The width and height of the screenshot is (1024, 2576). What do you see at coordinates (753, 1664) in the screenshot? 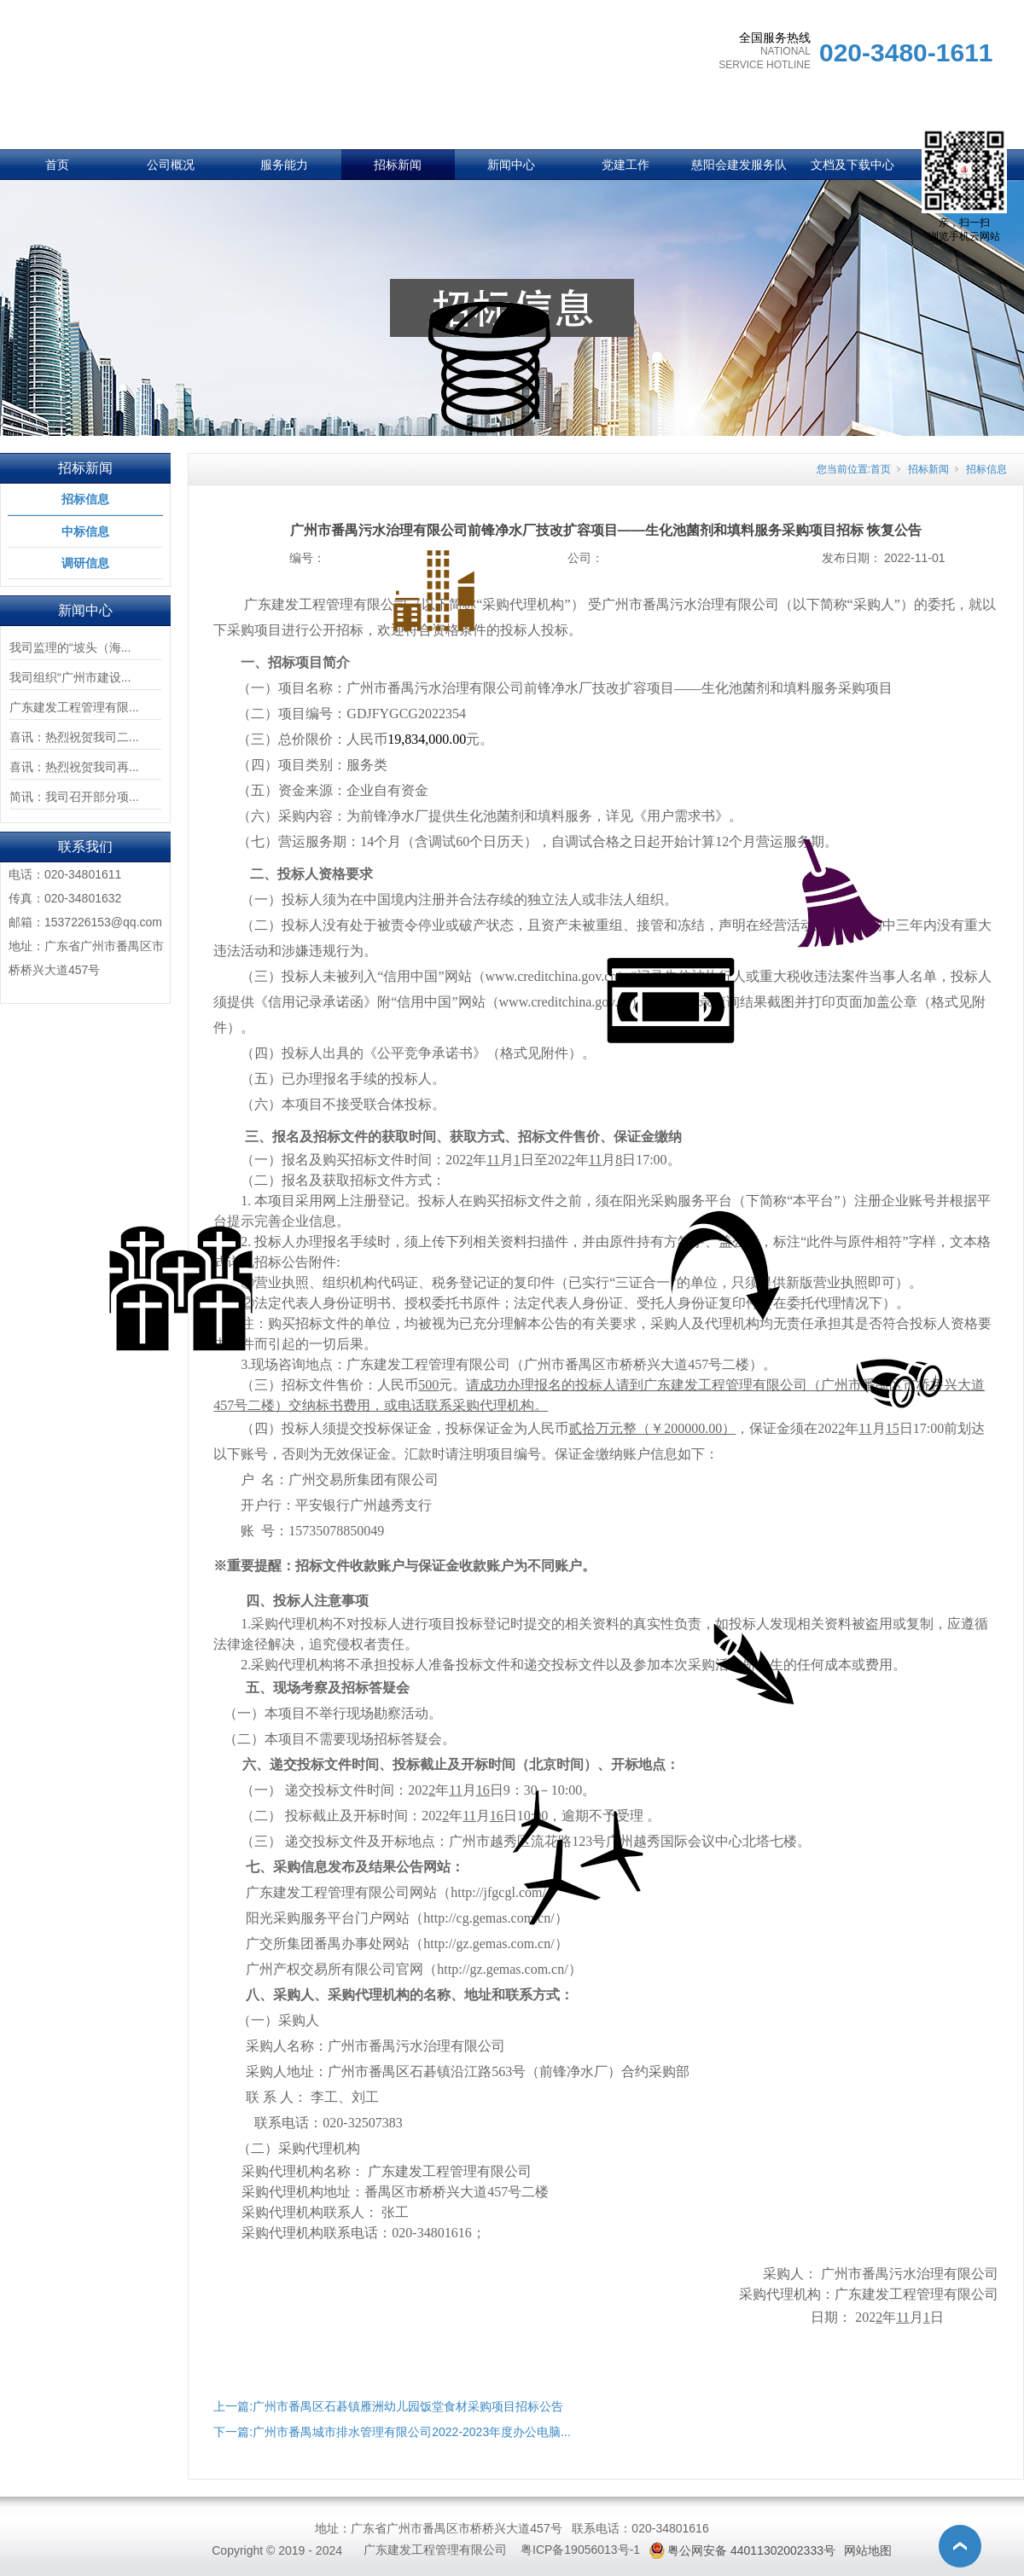
I see `equip a spear weapon in game` at bounding box center [753, 1664].